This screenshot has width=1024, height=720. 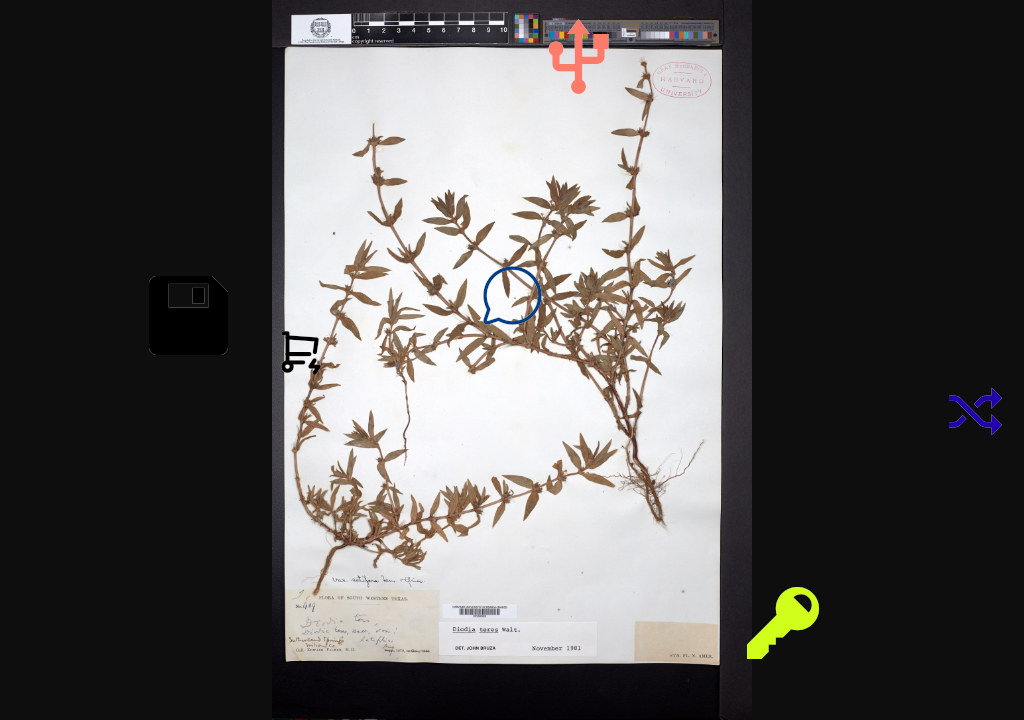 I want to click on quick checkout or express purchase, so click(x=300, y=352).